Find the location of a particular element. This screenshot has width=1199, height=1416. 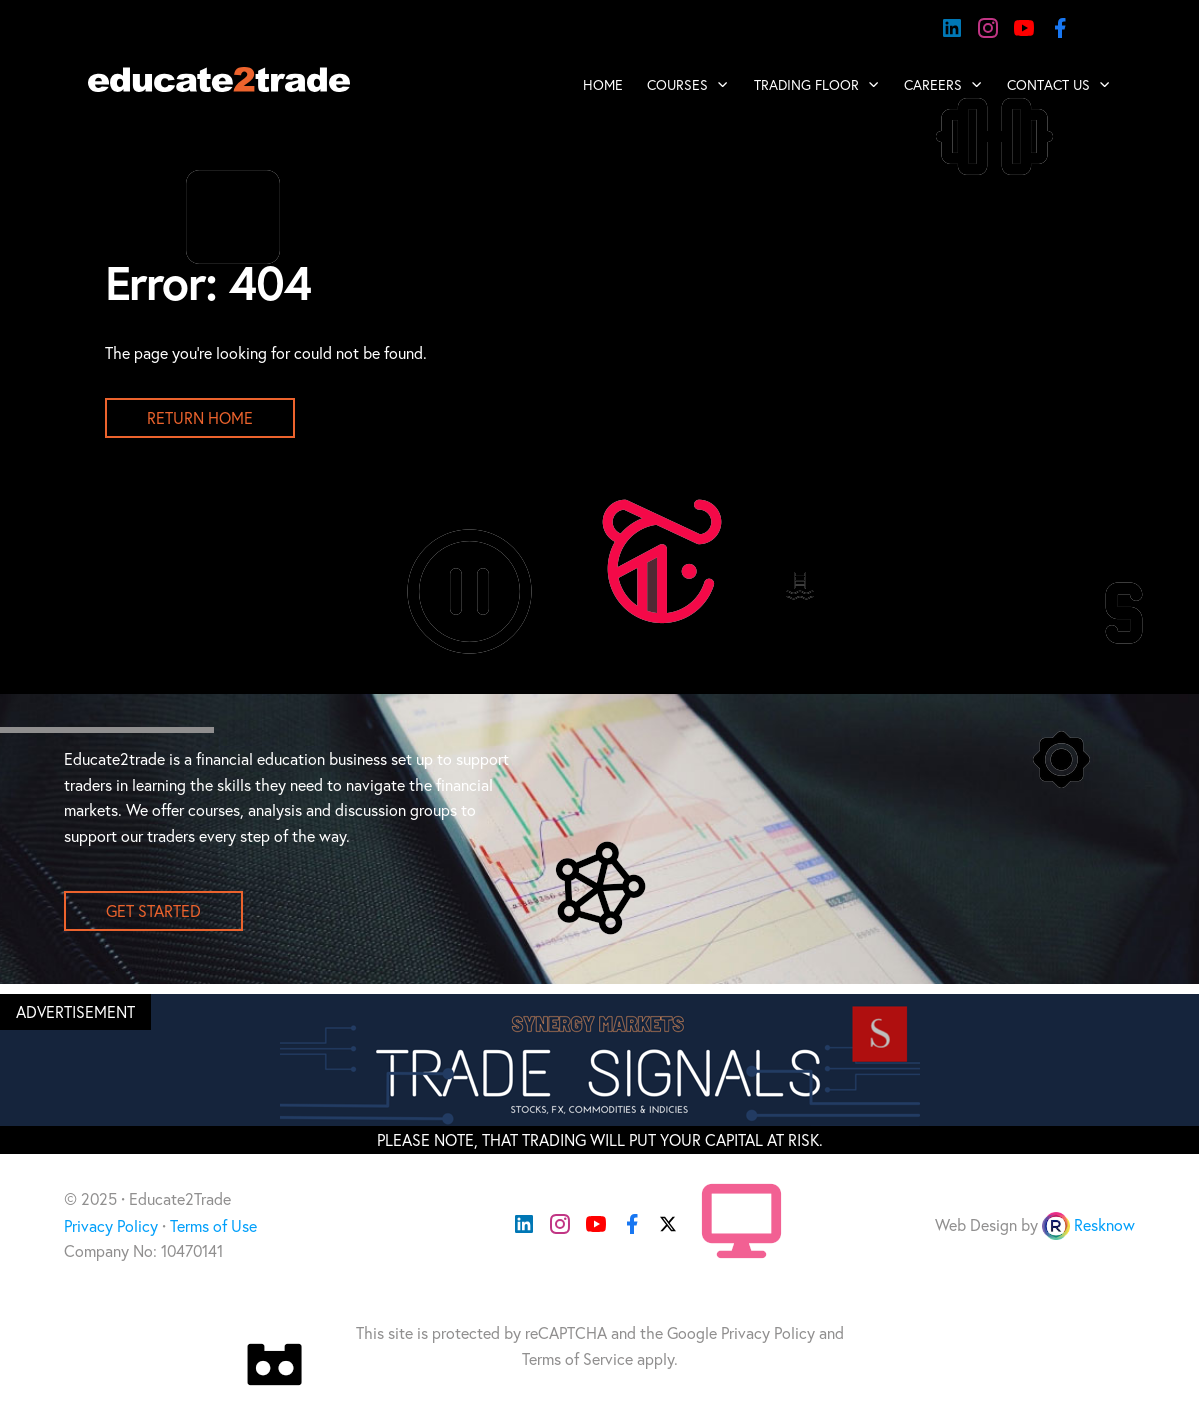

increase screen brightness is located at coordinates (1061, 759).